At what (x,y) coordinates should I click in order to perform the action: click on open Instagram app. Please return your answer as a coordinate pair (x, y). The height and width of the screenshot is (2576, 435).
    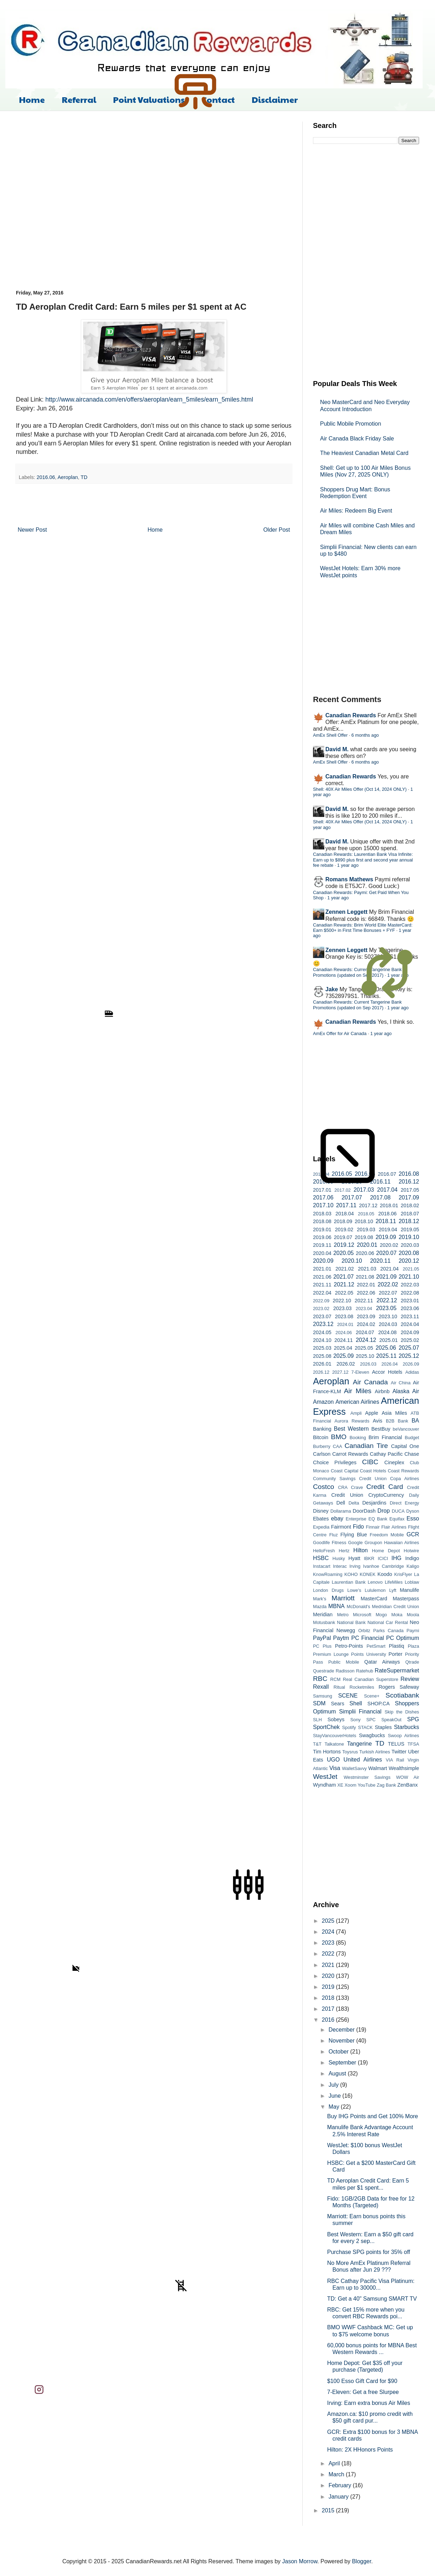
    Looking at the image, I should click on (39, 2389).